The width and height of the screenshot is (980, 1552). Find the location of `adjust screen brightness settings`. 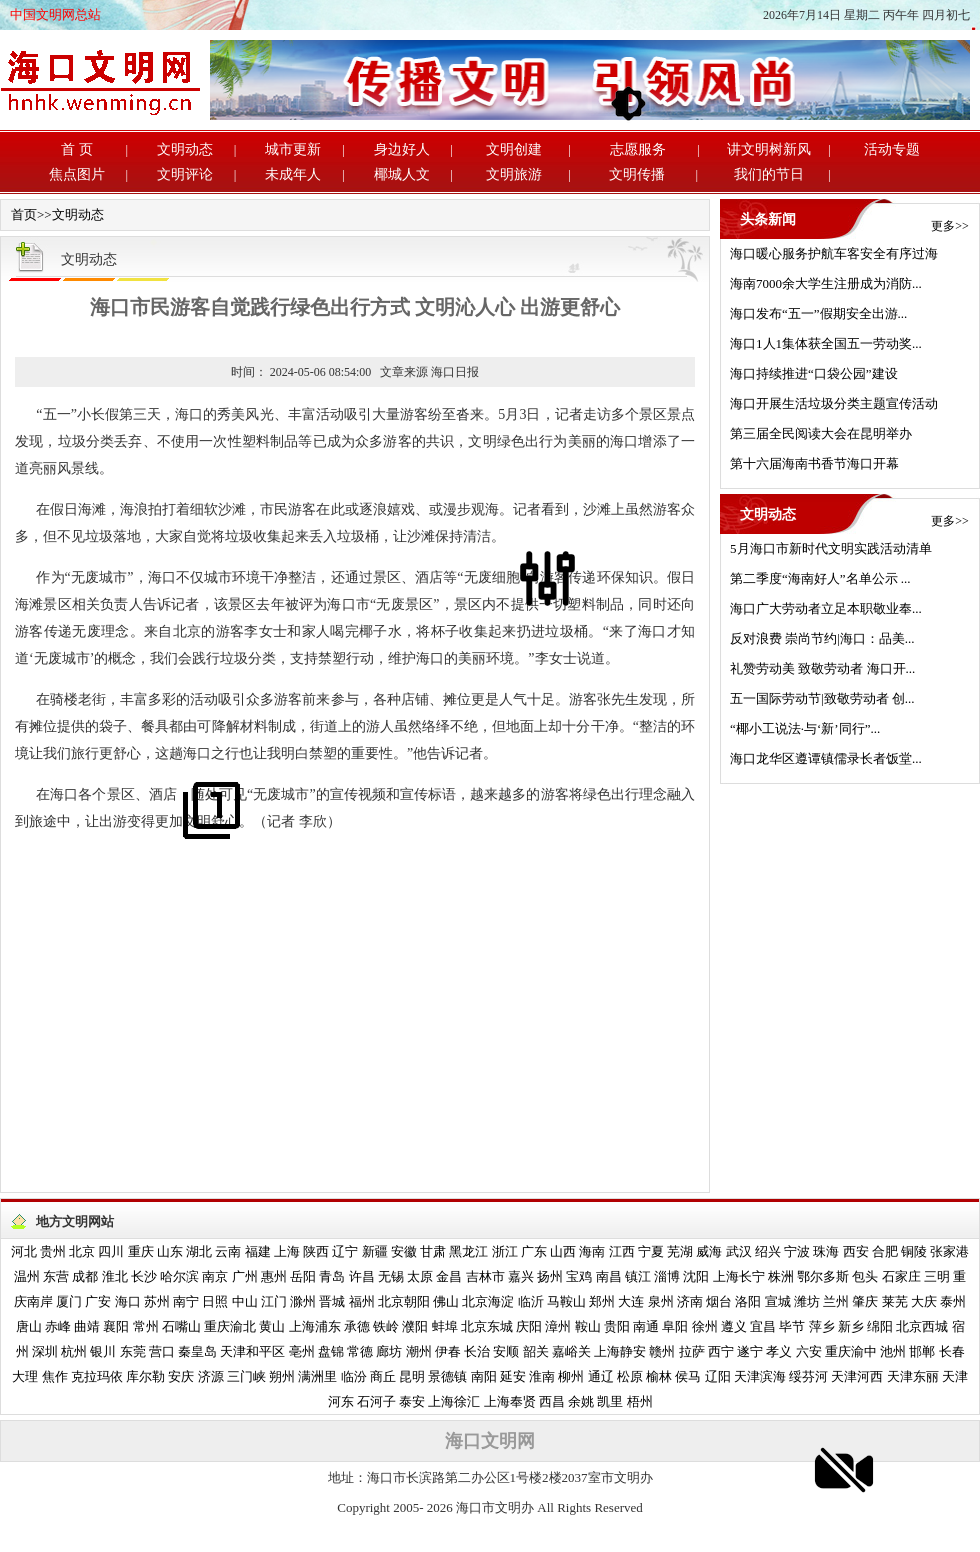

adjust screen brightness settings is located at coordinates (628, 103).